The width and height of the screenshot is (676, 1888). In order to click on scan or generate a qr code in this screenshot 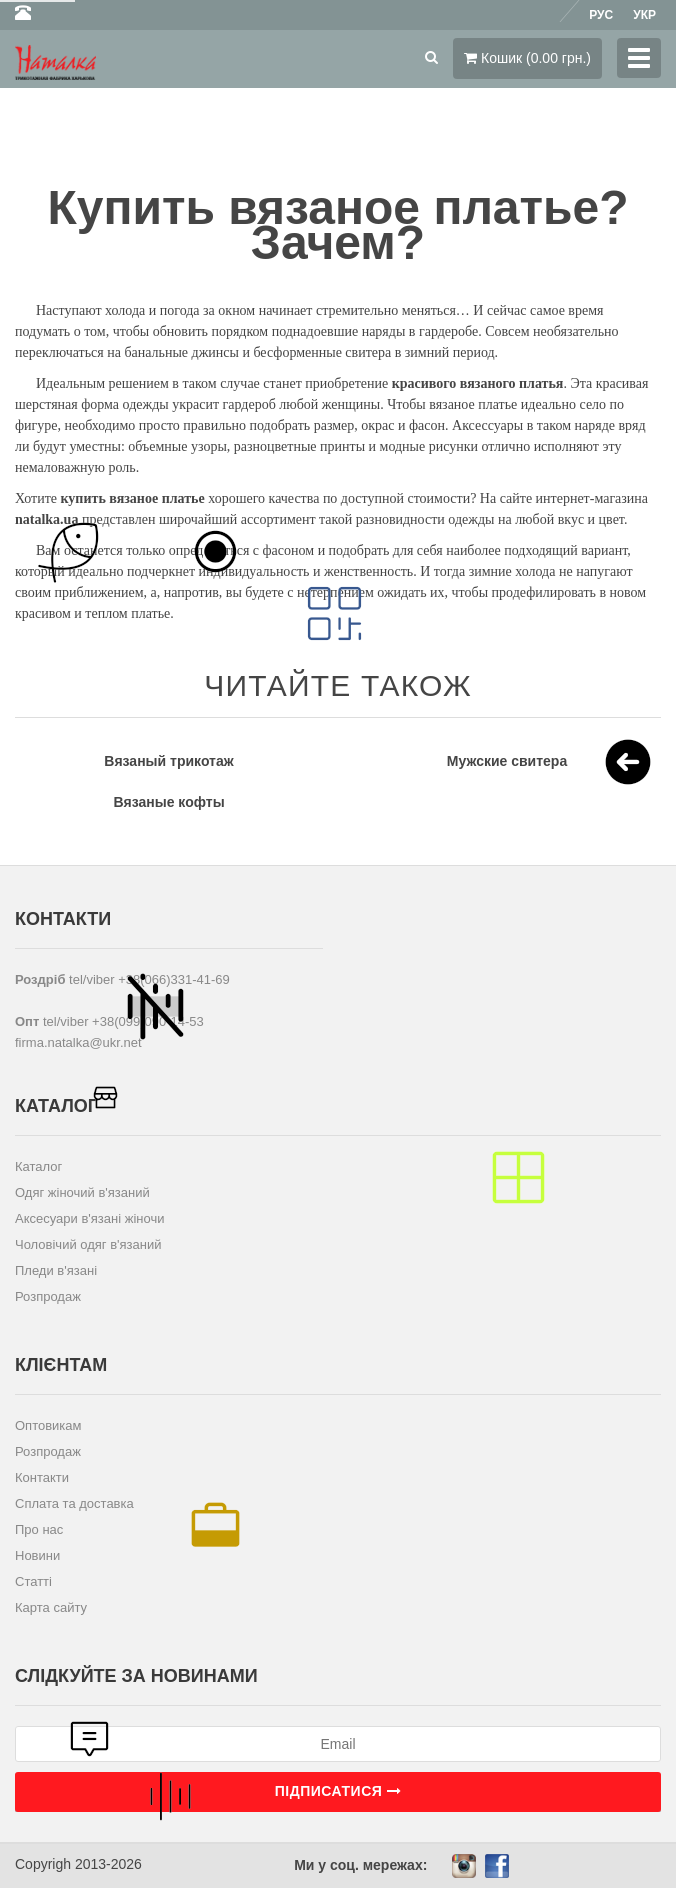, I will do `click(334, 613)`.